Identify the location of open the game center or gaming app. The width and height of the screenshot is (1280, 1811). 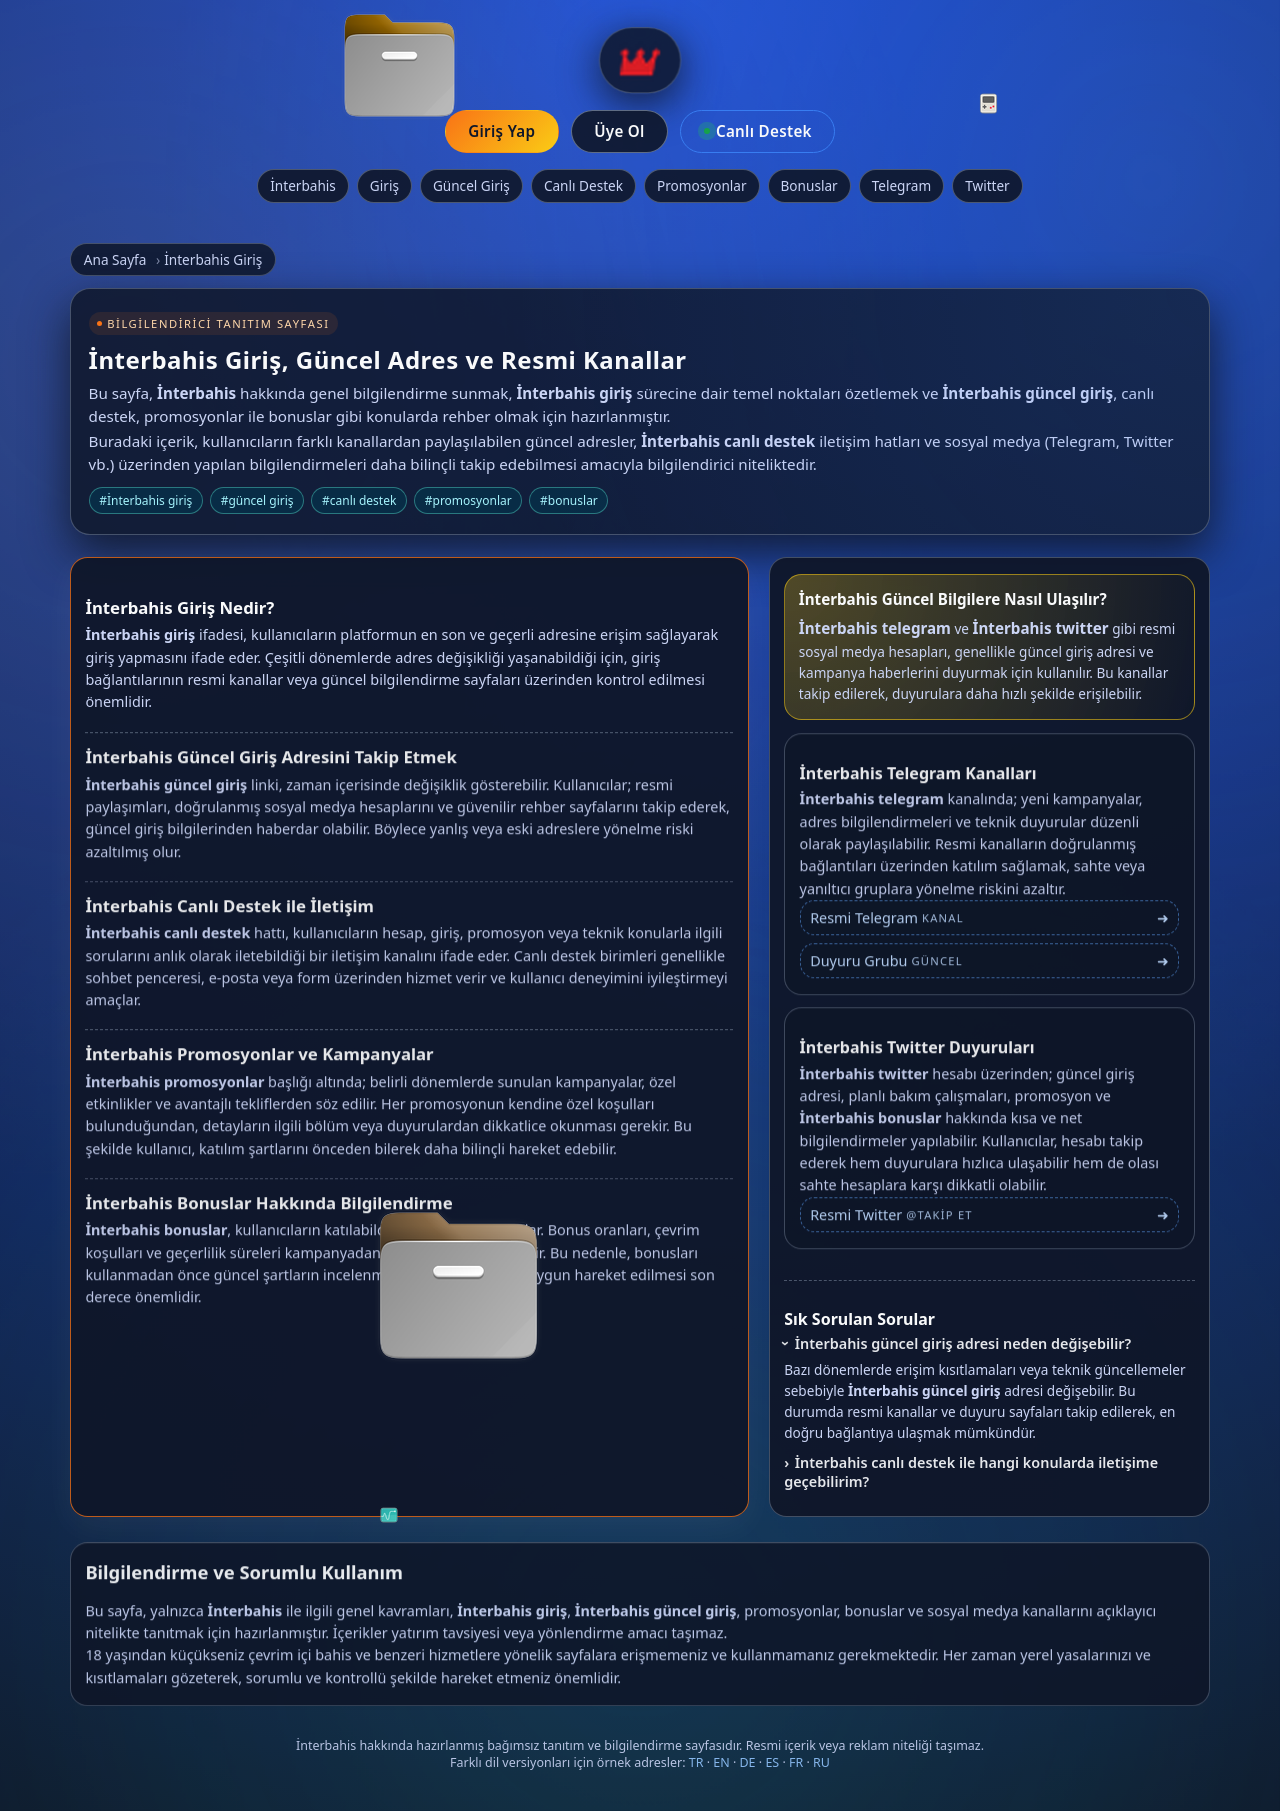
(988, 103).